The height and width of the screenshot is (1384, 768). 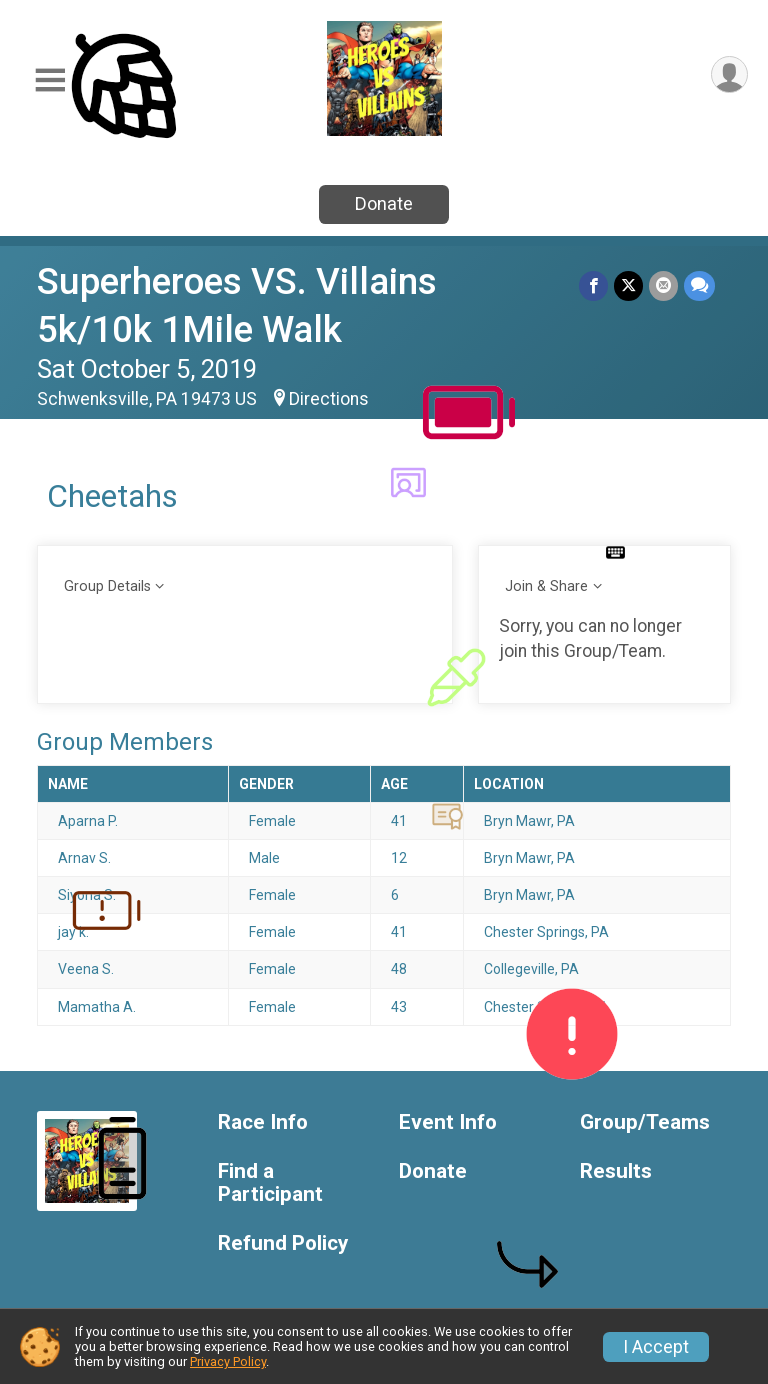 What do you see at coordinates (124, 86) in the screenshot?
I see `browse or filter craft beer options` at bounding box center [124, 86].